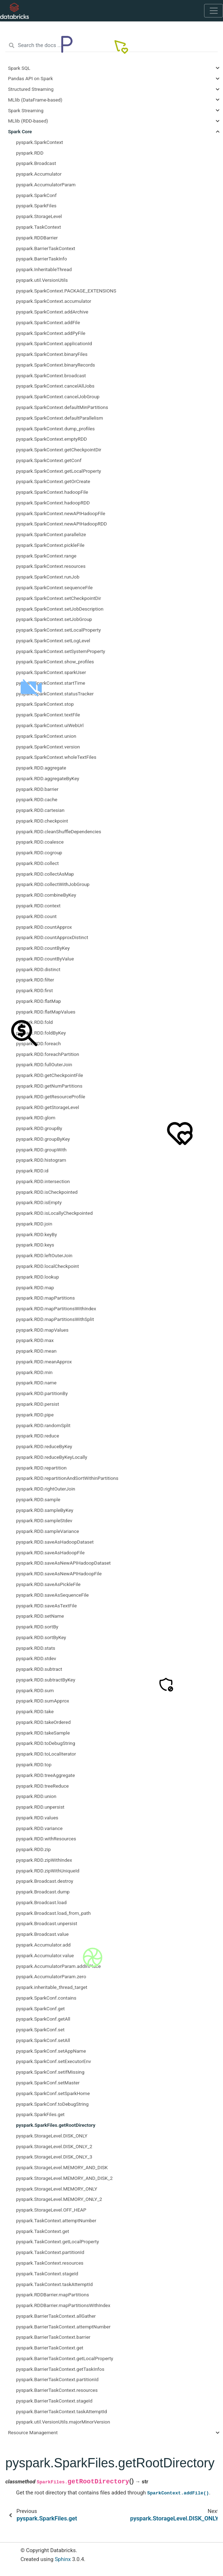  Describe the element at coordinates (92, 1957) in the screenshot. I see `indicates loading or processing in progress` at that location.